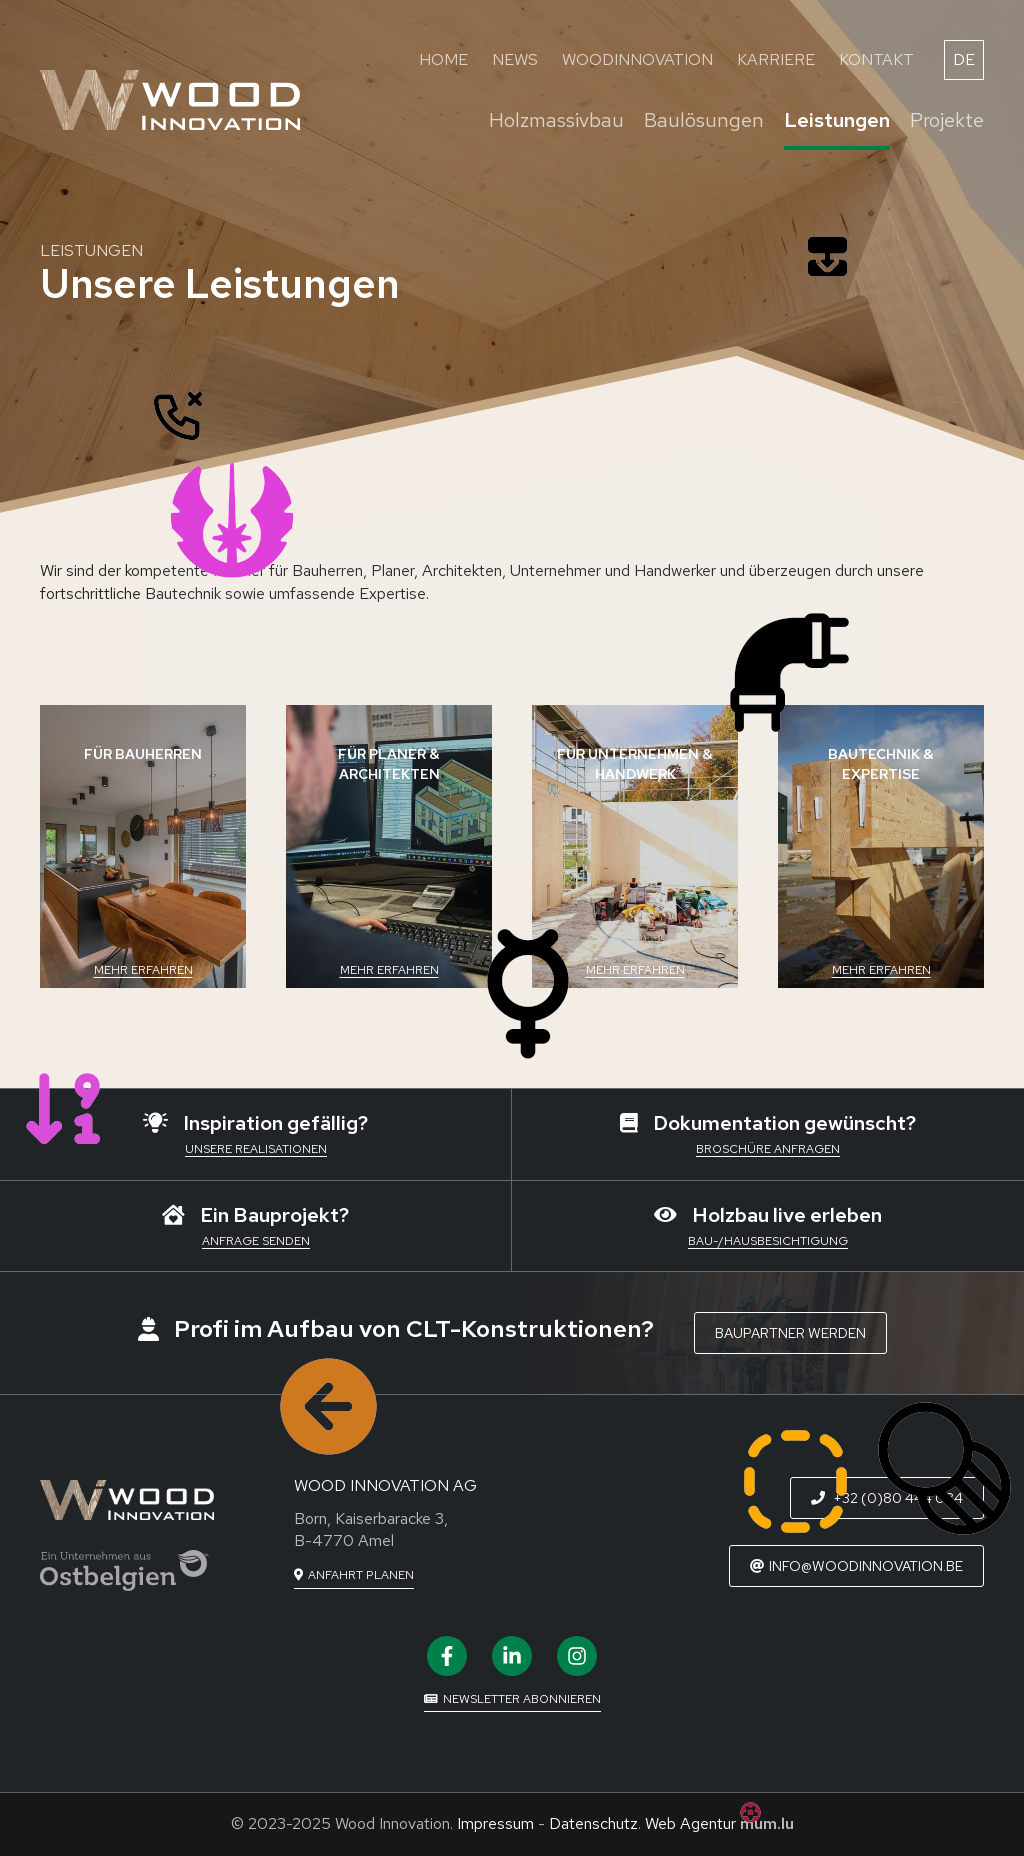 Image resolution: width=1024 pixels, height=1856 pixels. Describe the element at coordinates (232, 520) in the screenshot. I see `indicates Jedi Order affiliation or Star Wars themed content` at that location.